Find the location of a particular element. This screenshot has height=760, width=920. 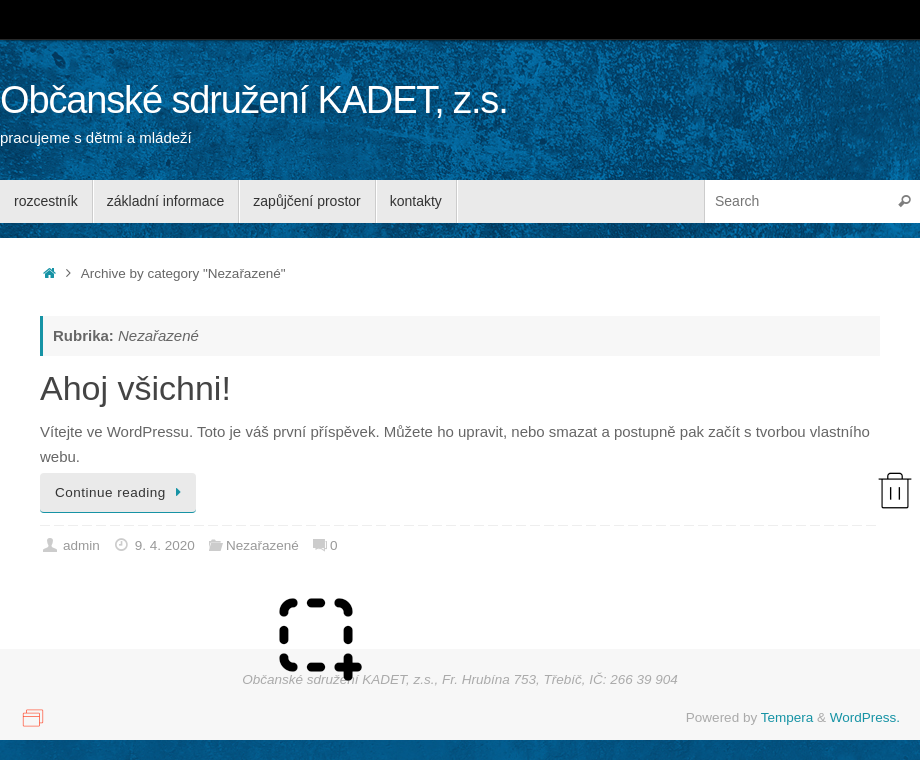

delete this item is located at coordinates (895, 492).